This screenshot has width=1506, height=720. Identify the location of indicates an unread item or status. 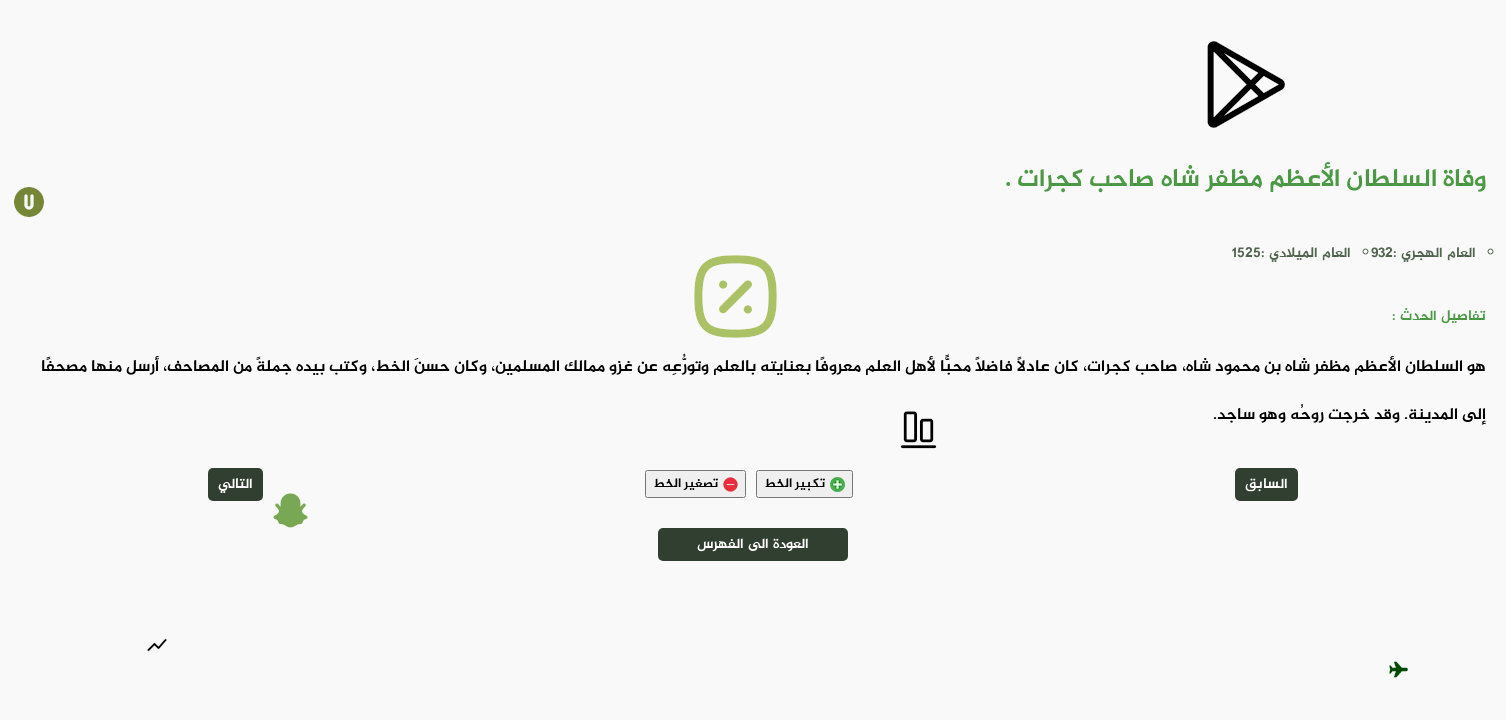
(29, 202).